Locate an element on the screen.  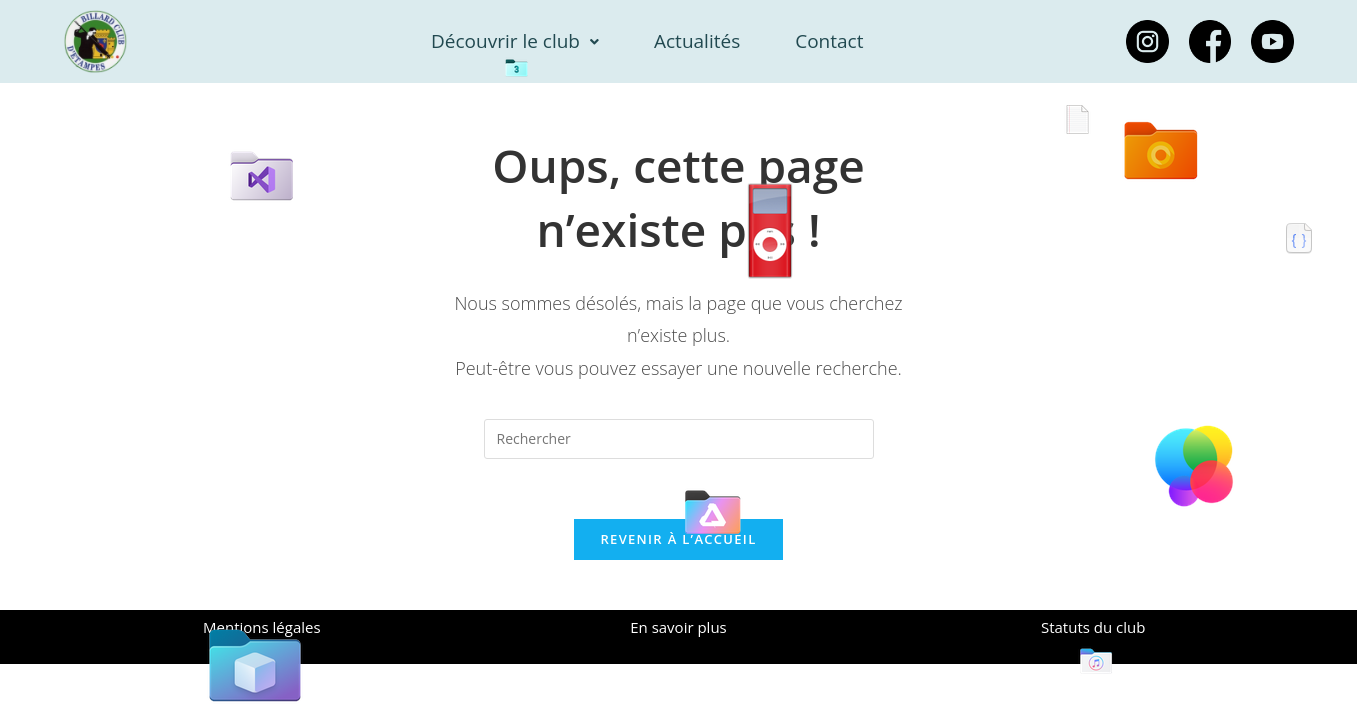
open a CSS stylesheet file is located at coordinates (1299, 238).